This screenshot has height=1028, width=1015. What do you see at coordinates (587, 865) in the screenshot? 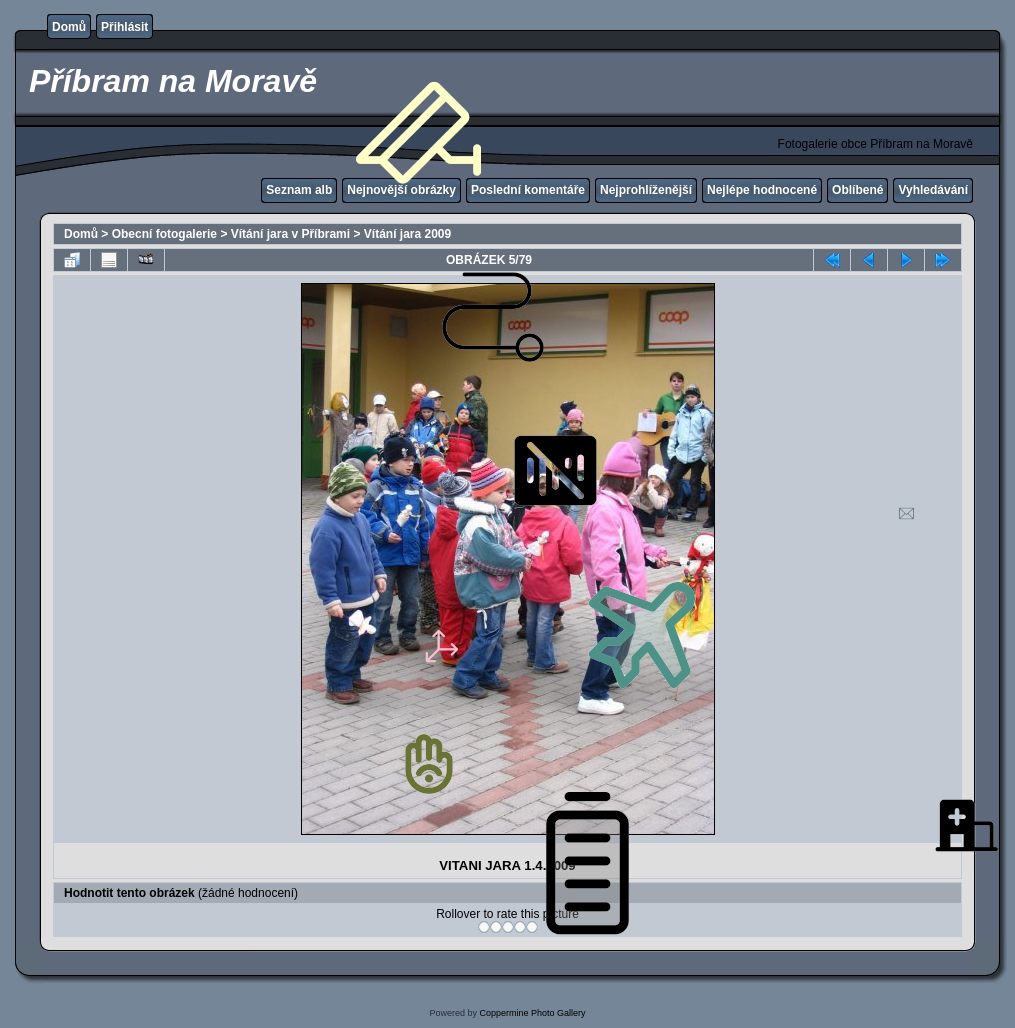
I see `indicates battery is fully charged` at bounding box center [587, 865].